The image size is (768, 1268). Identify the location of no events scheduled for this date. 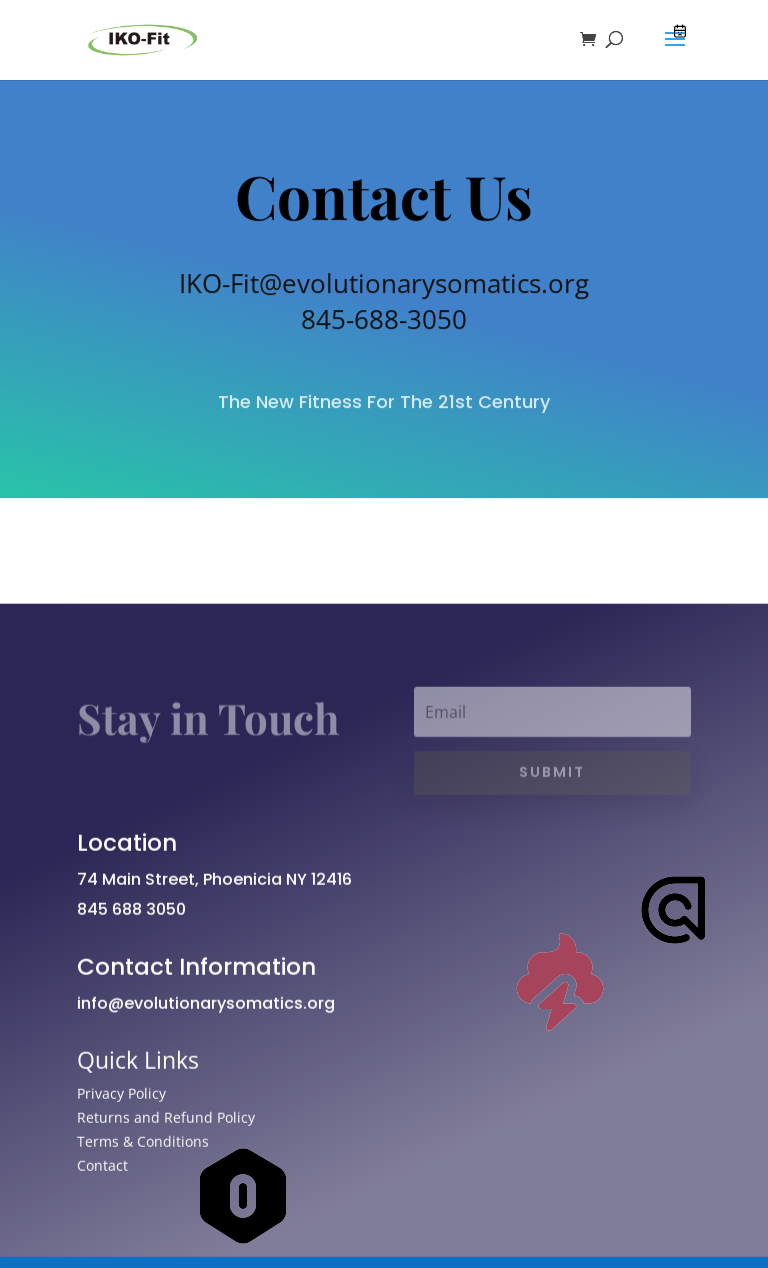
(680, 31).